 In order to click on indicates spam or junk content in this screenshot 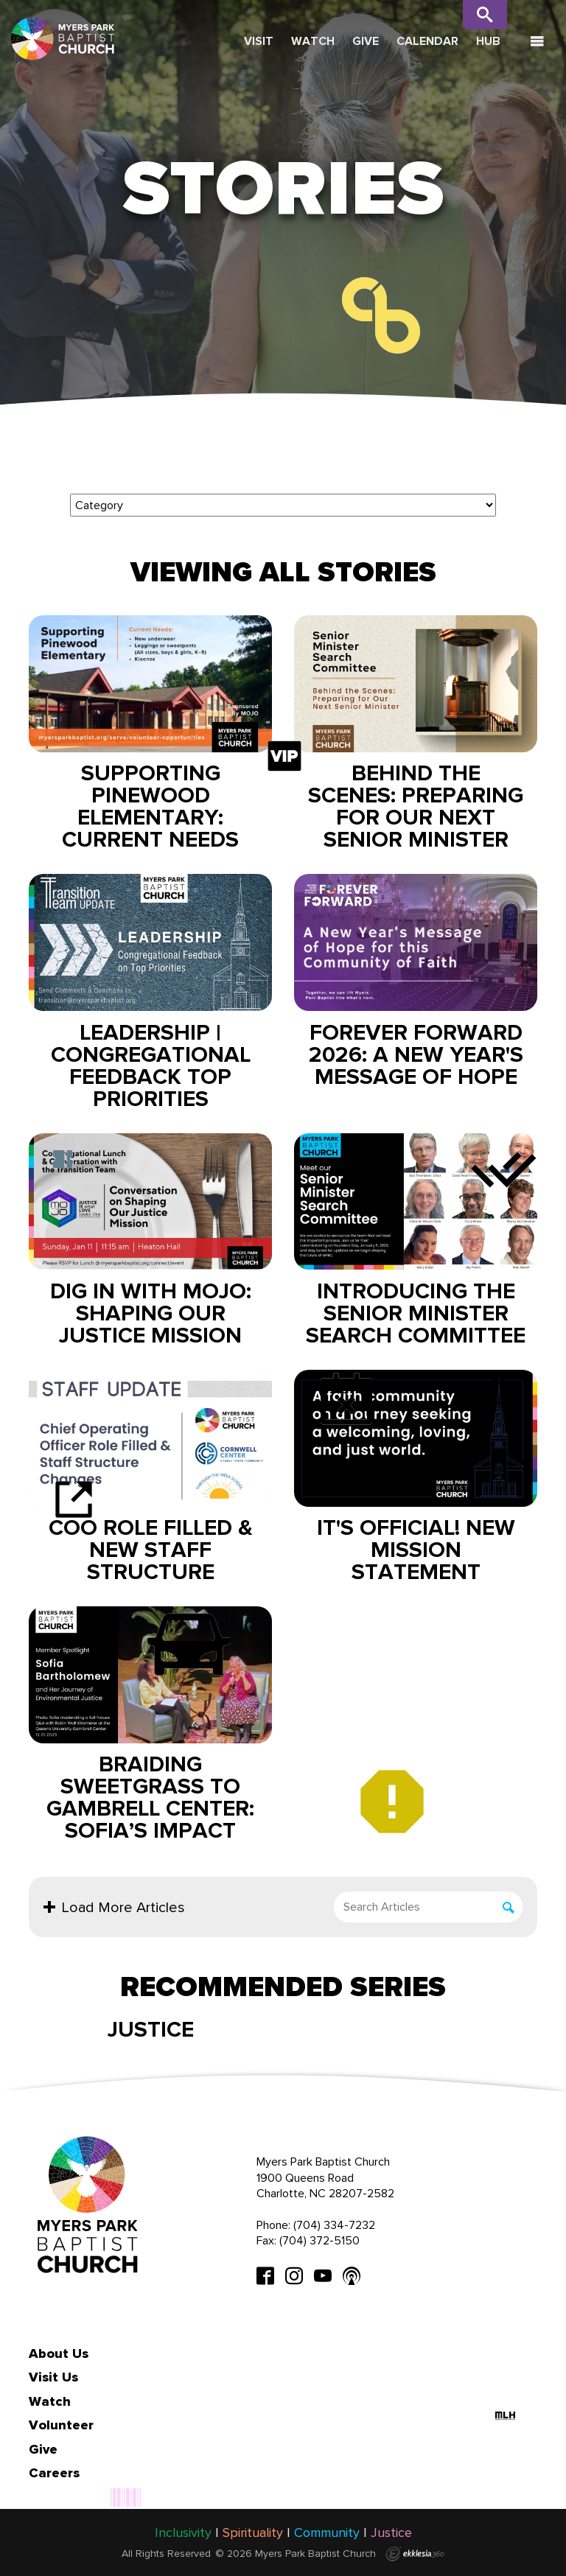, I will do `click(392, 1802)`.